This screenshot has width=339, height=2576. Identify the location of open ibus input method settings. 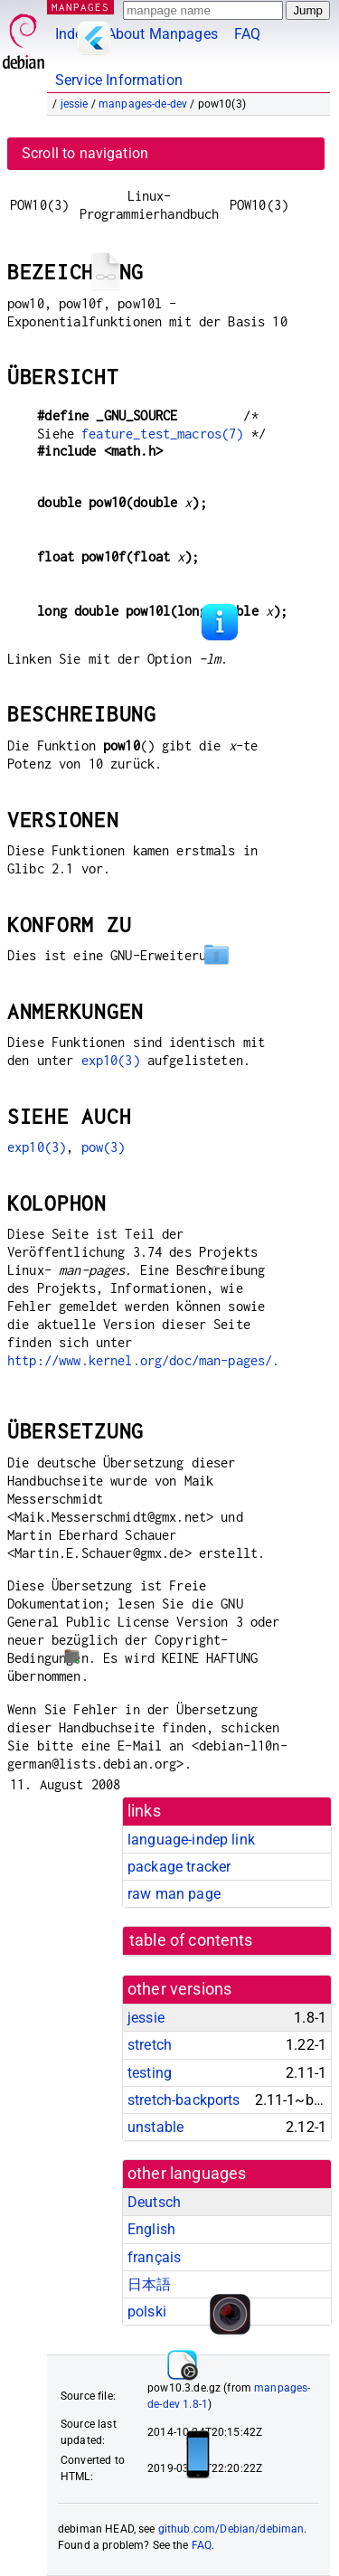
(220, 622).